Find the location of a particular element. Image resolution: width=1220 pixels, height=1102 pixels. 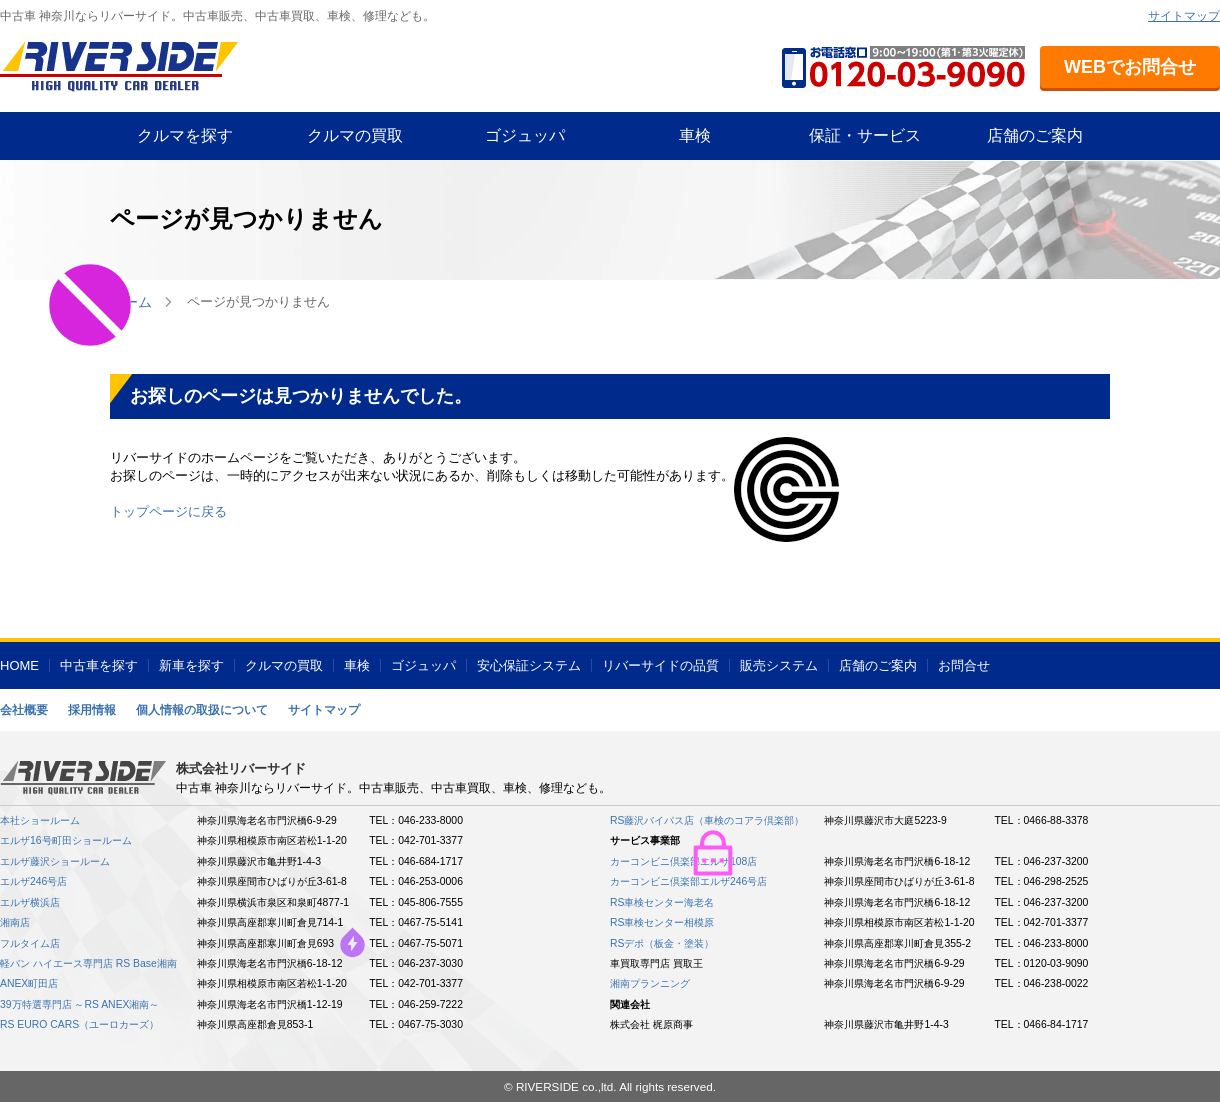

greptimedb logo is located at coordinates (786, 489).